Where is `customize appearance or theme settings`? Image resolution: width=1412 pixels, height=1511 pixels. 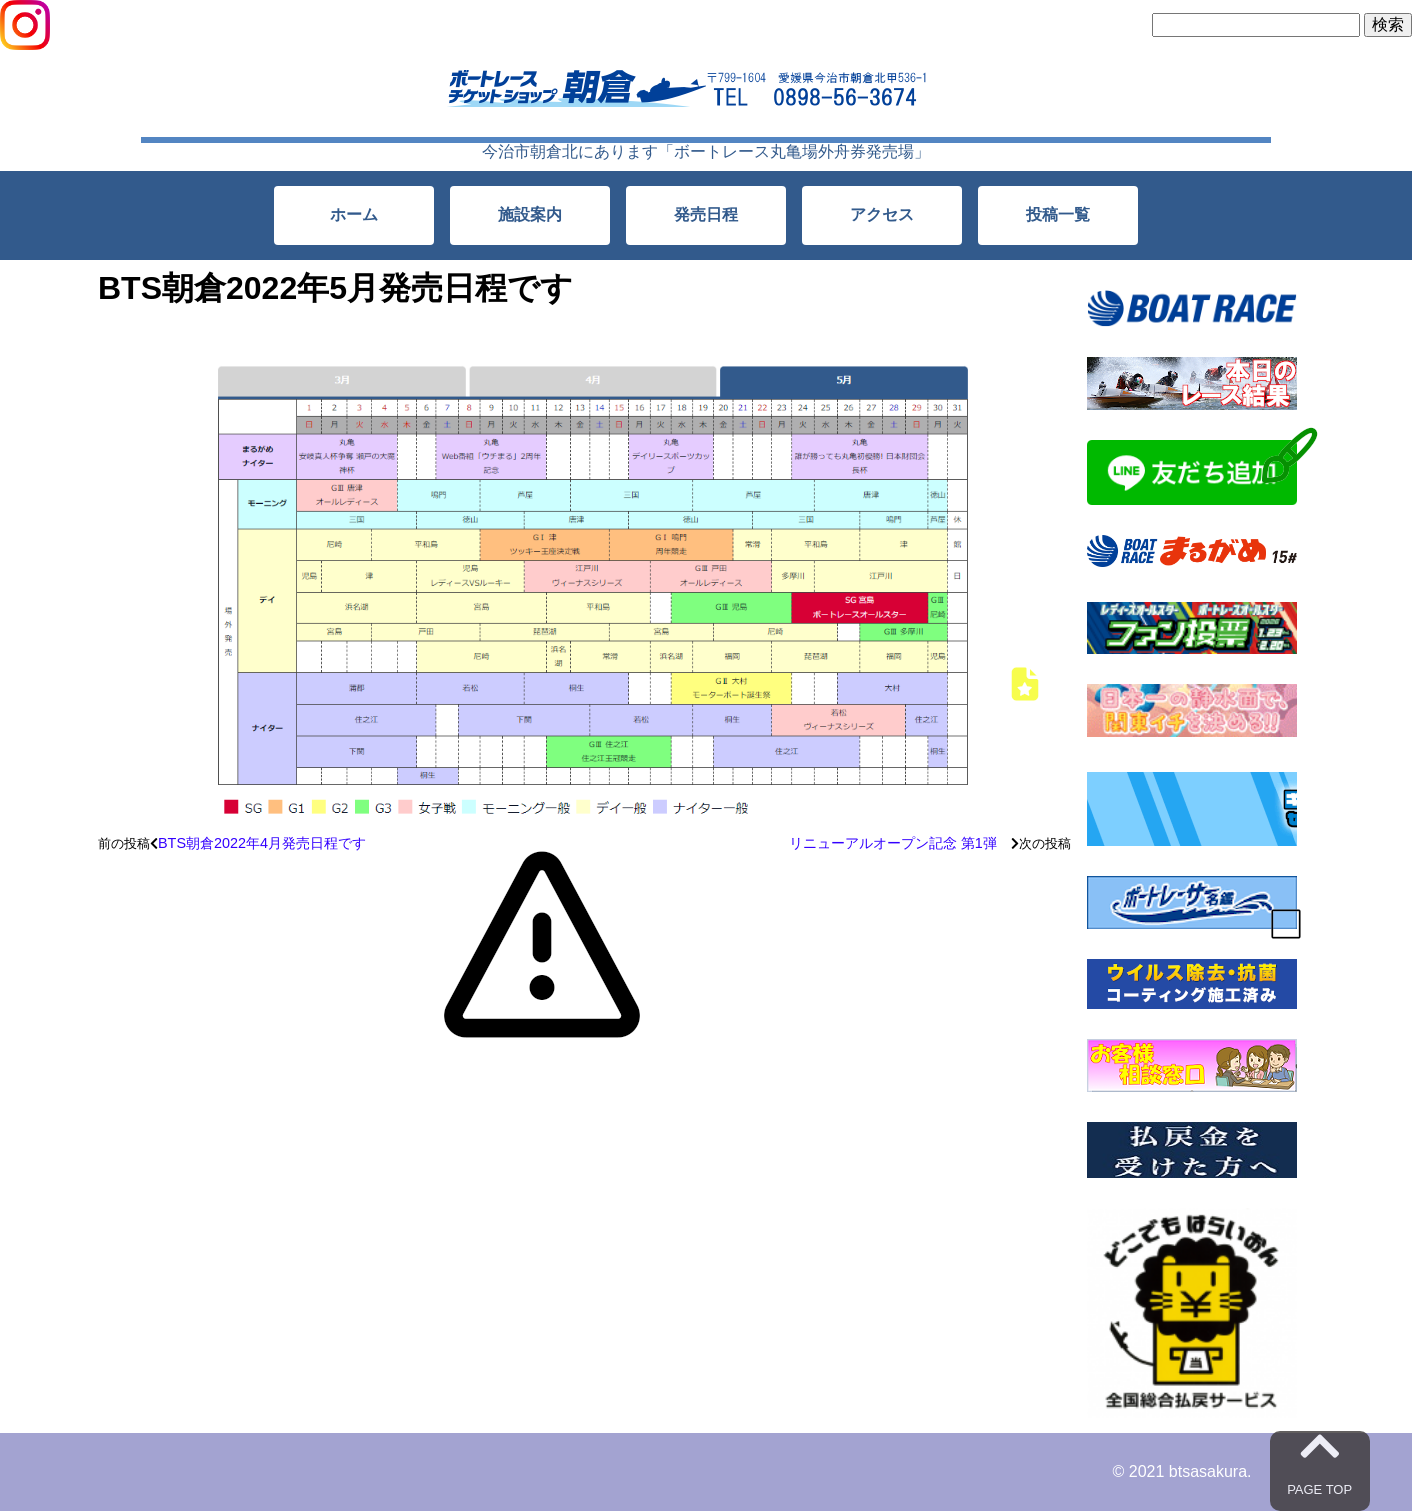
customize appearance or theme settings is located at coordinates (1290, 455).